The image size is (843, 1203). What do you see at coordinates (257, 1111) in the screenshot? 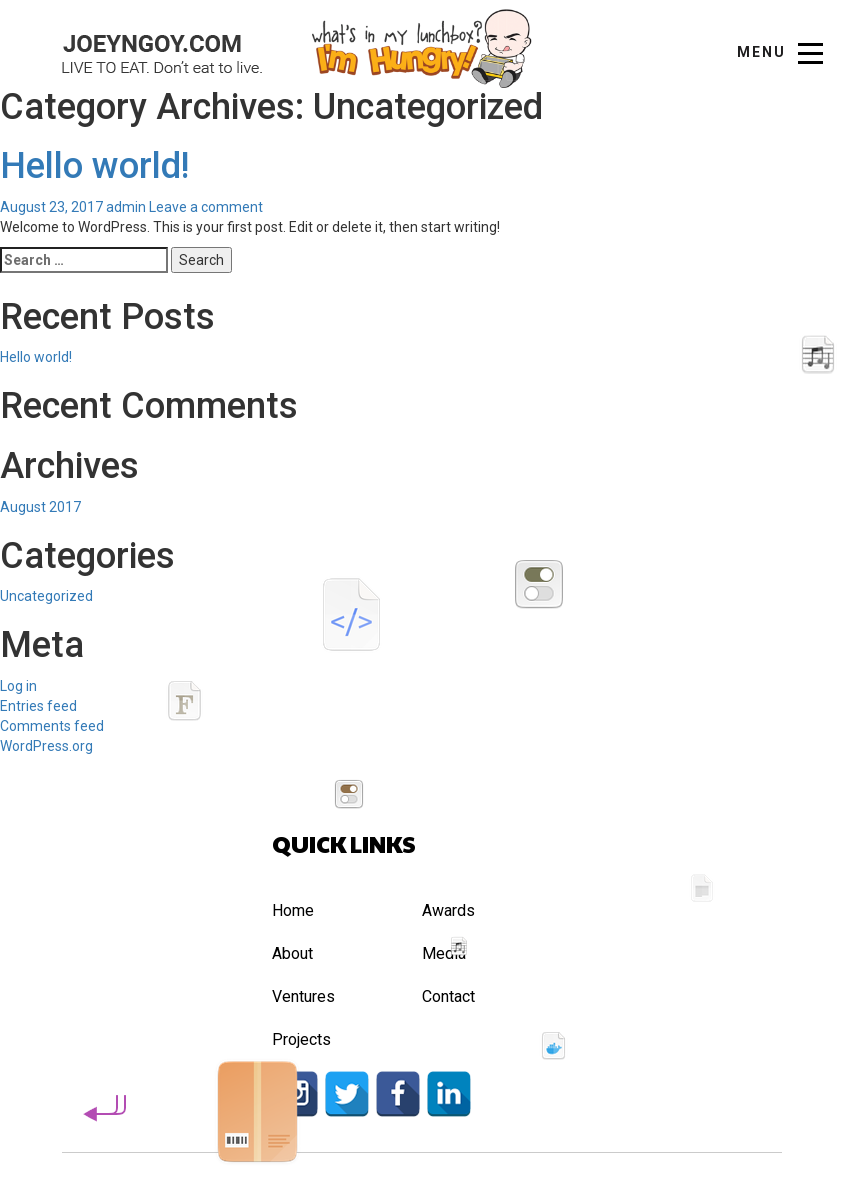
I see `compressed or archived file type` at bounding box center [257, 1111].